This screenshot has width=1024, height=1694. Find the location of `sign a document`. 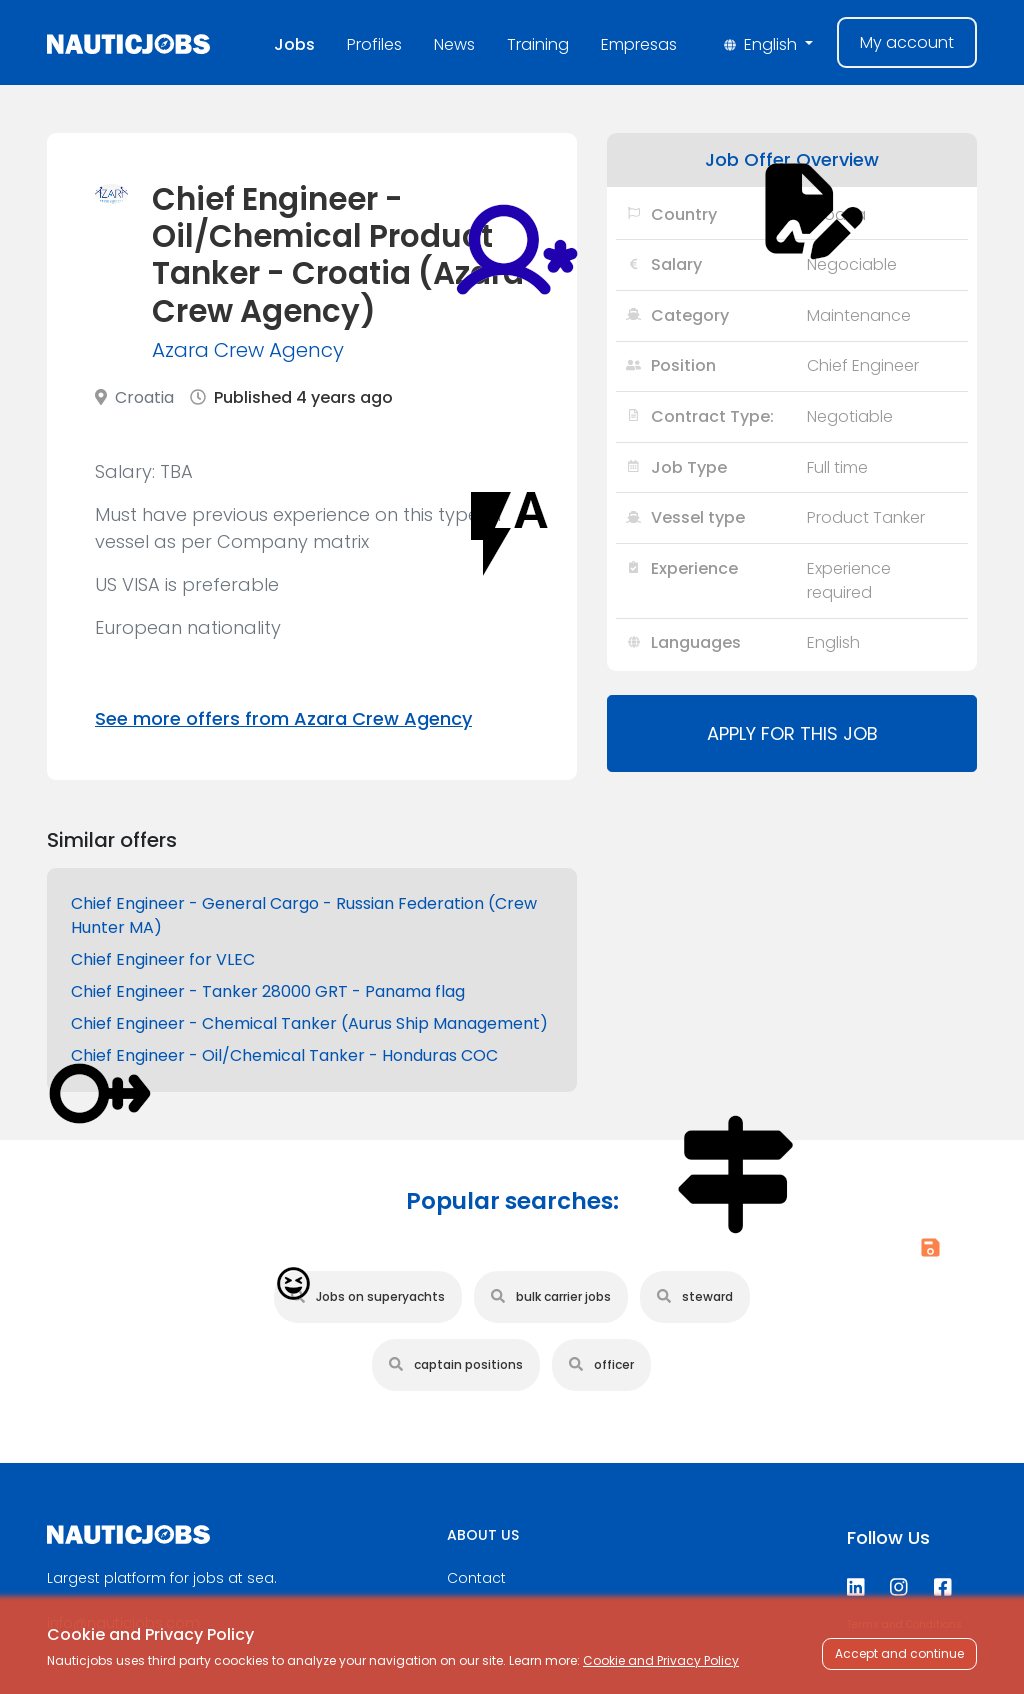

sign a document is located at coordinates (810, 208).